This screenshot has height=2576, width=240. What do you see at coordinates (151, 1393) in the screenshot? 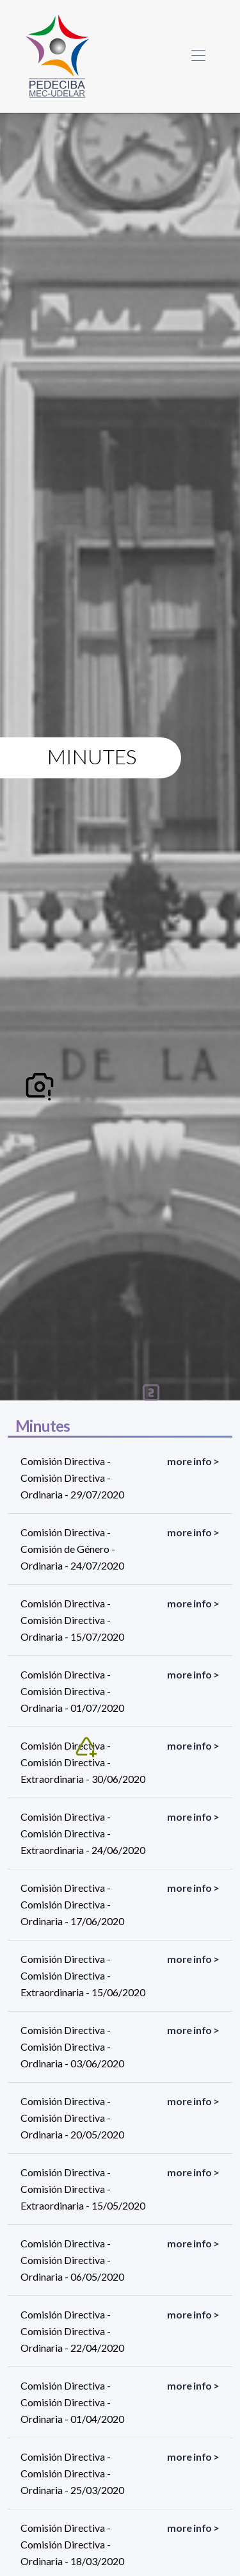
I see `indicates step 2 in a multi-step process` at bounding box center [151, 1393].